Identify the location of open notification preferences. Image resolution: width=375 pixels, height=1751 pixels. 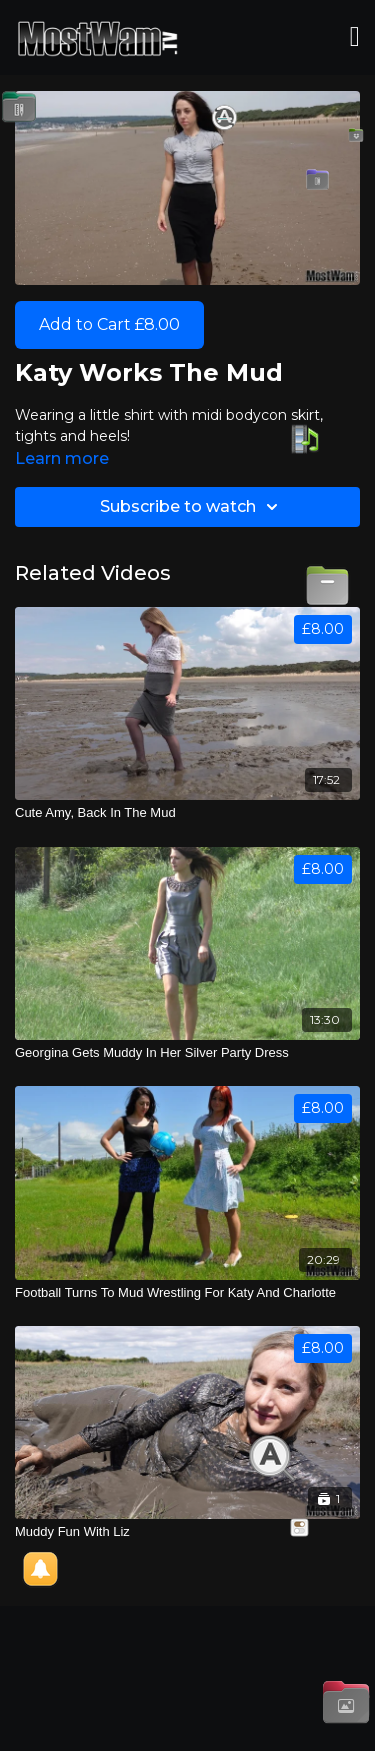
(40, 1569).